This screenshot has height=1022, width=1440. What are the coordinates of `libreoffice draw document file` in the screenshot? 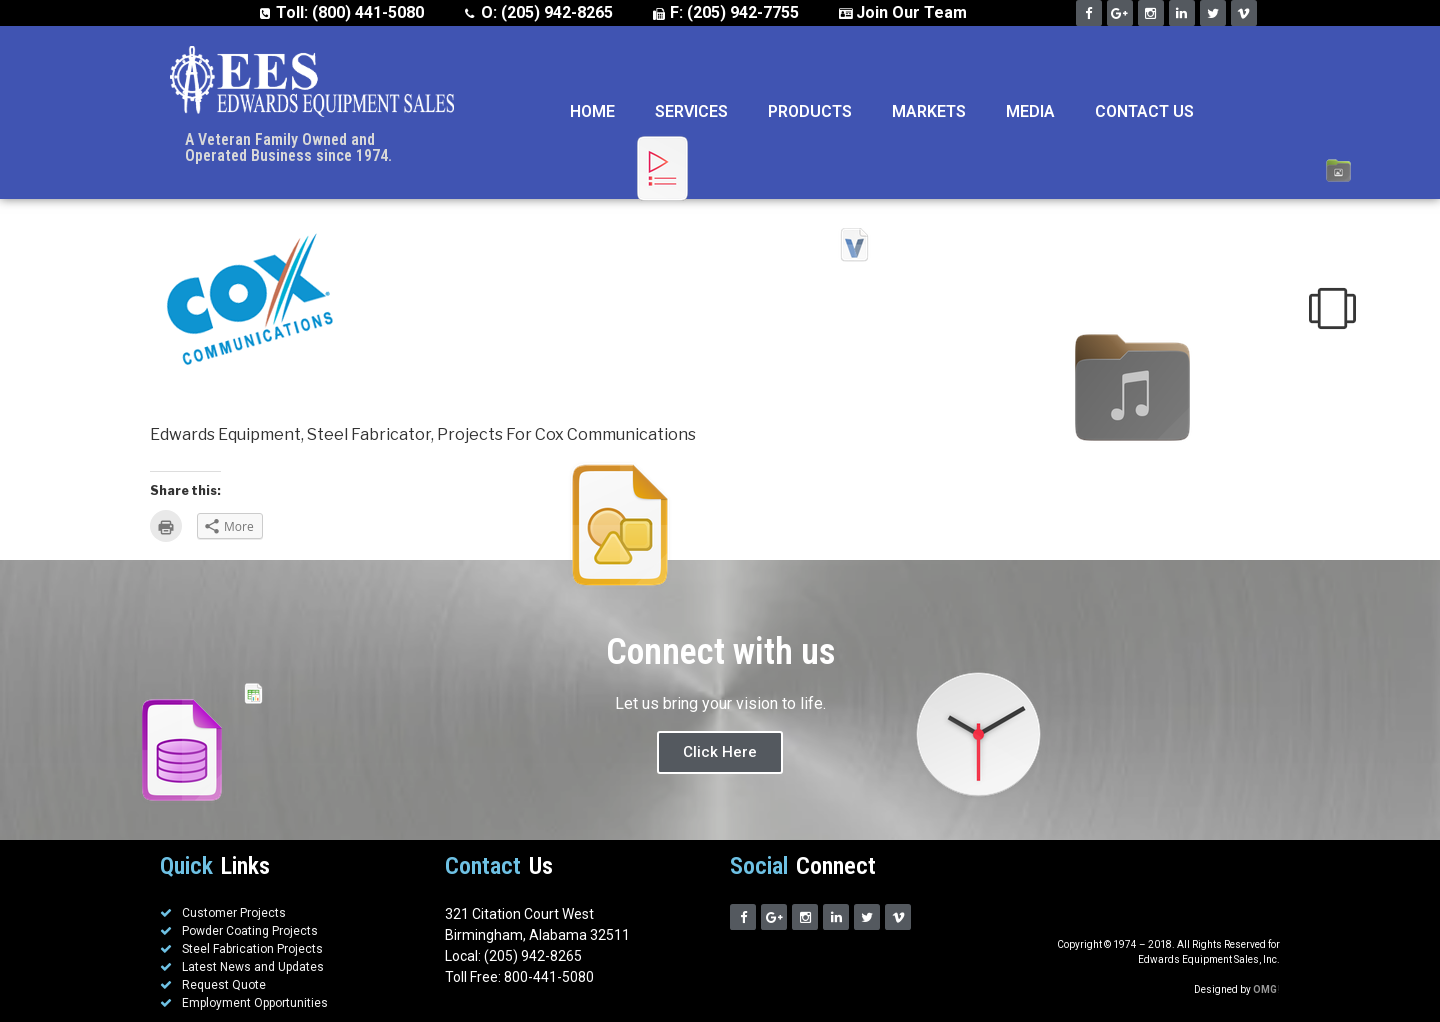 It's located at (620, 525).